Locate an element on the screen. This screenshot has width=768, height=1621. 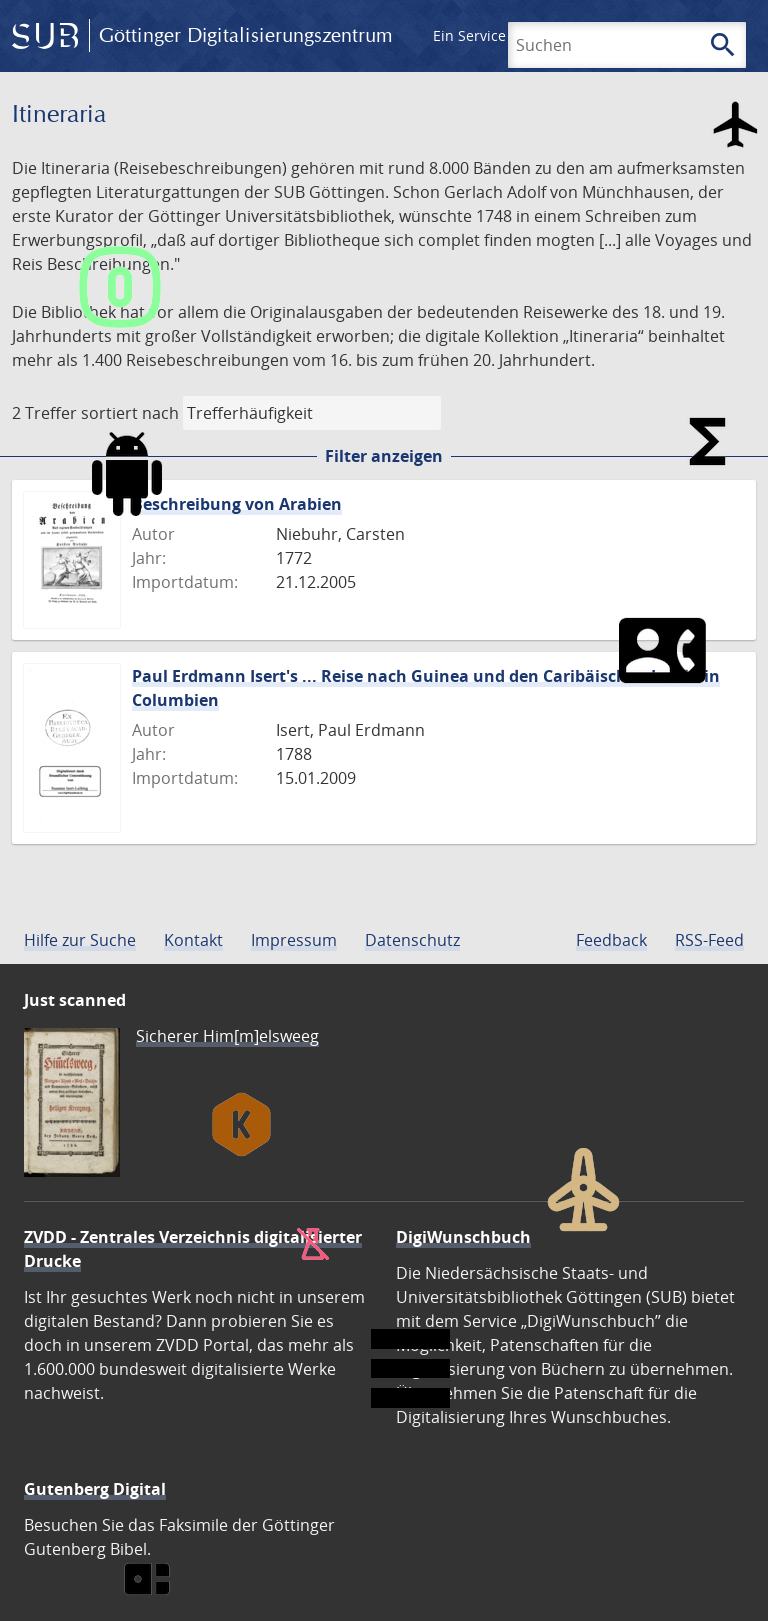
view data in row format is located at coordinates (410, 1368).